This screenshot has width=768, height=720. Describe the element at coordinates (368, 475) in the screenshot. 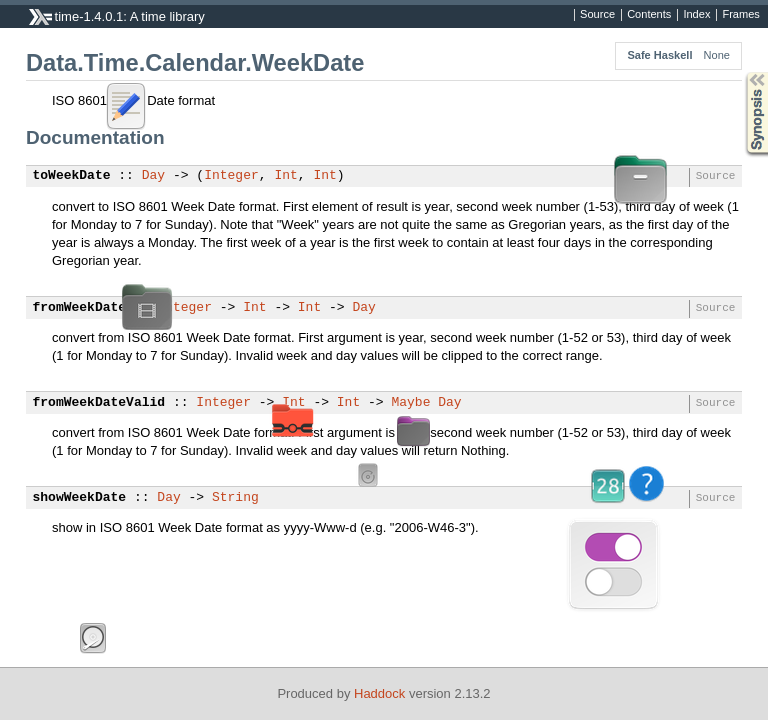

I see `access hard drive storage` at that location.